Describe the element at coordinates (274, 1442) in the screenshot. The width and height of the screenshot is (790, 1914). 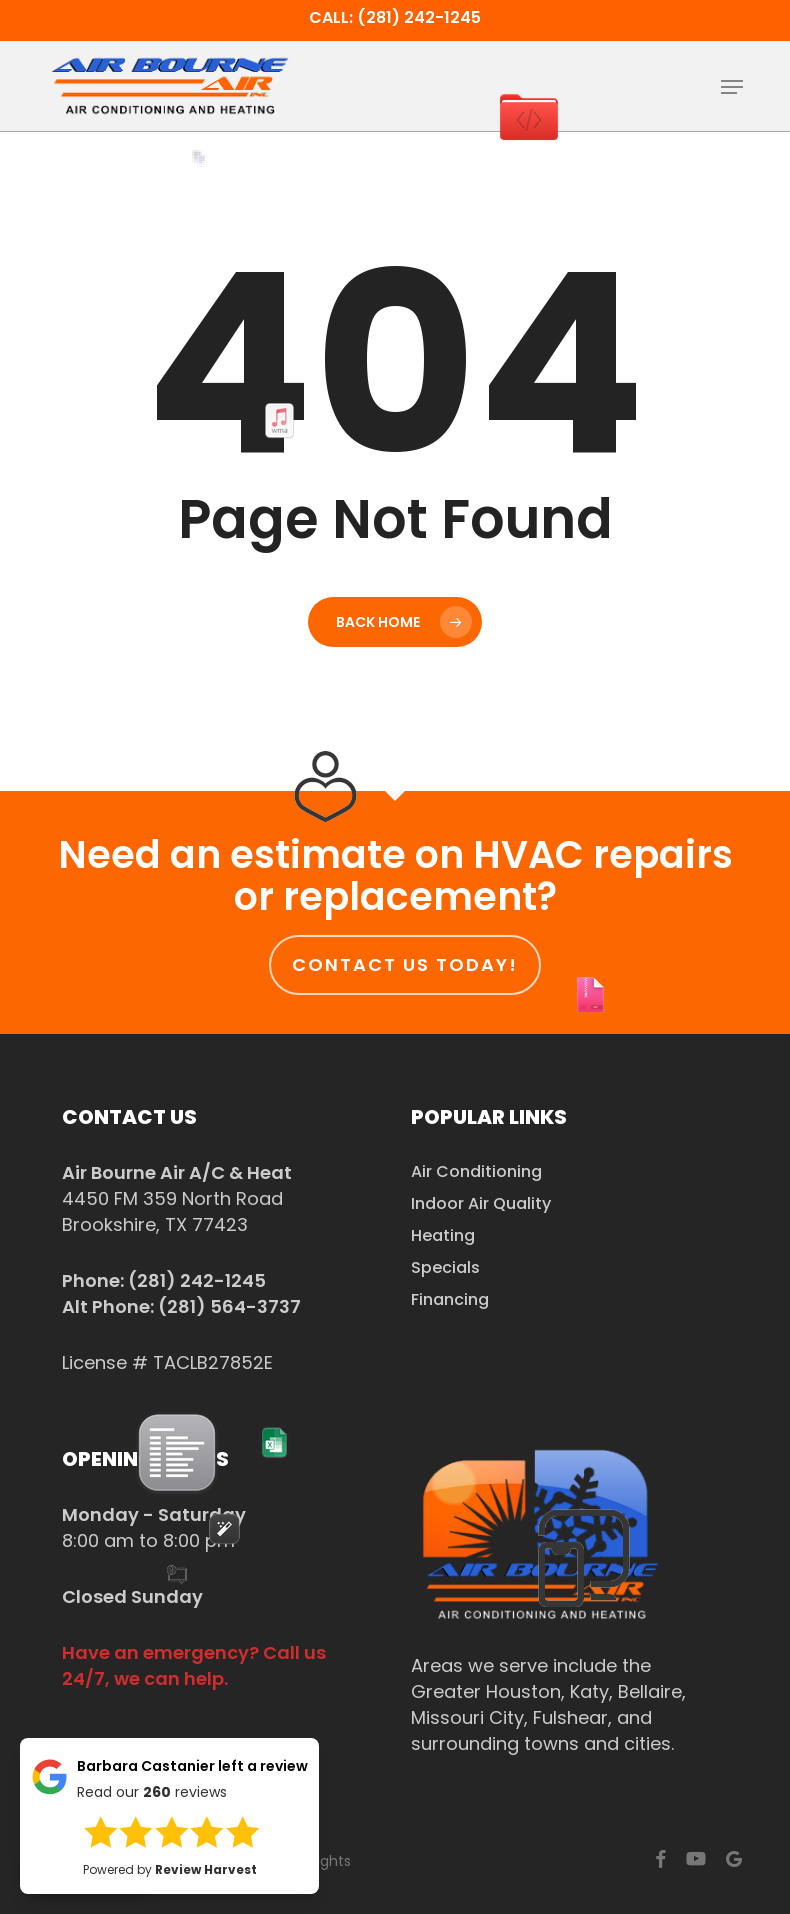
I see `open a Microsoft Excel spreadsheet file` at that location.